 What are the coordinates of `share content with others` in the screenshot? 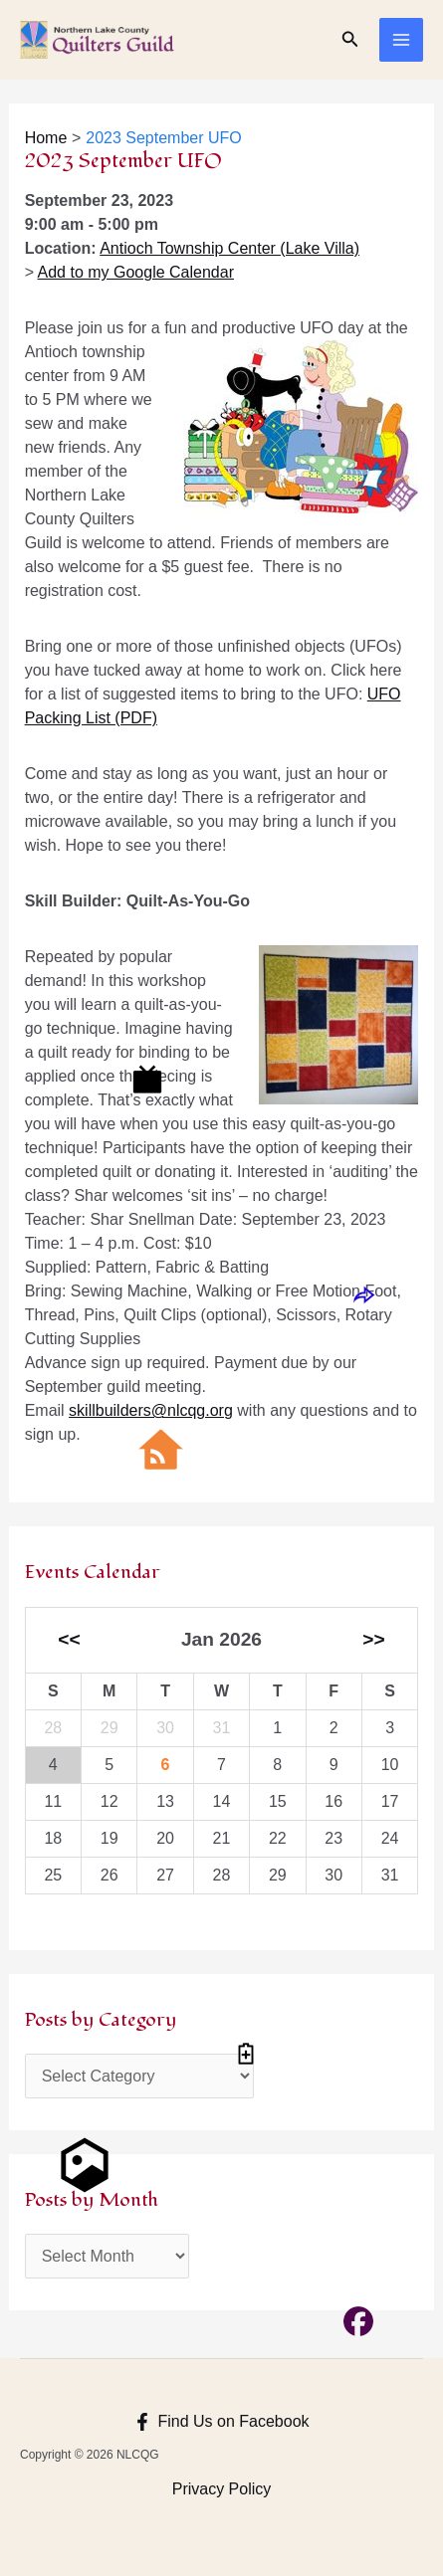 It's located at (362, 1295).